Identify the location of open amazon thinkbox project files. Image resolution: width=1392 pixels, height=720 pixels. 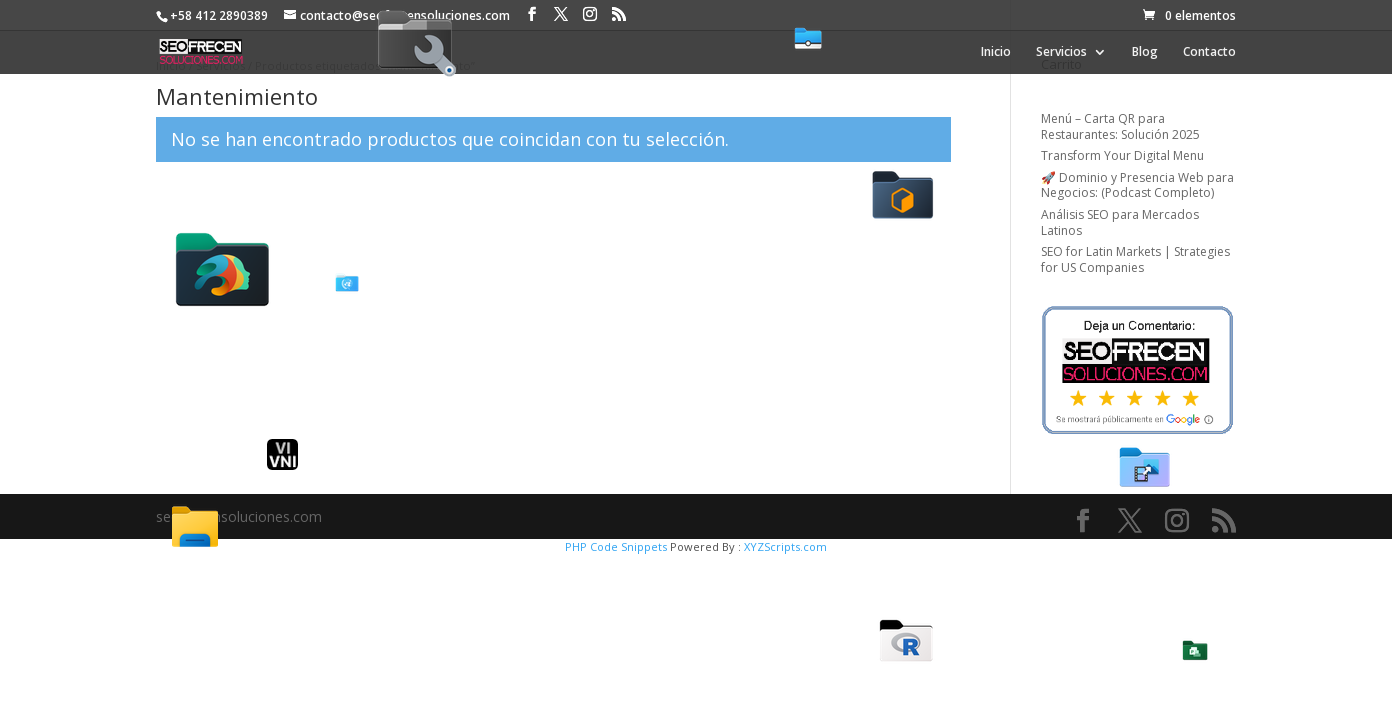
(902, 196).